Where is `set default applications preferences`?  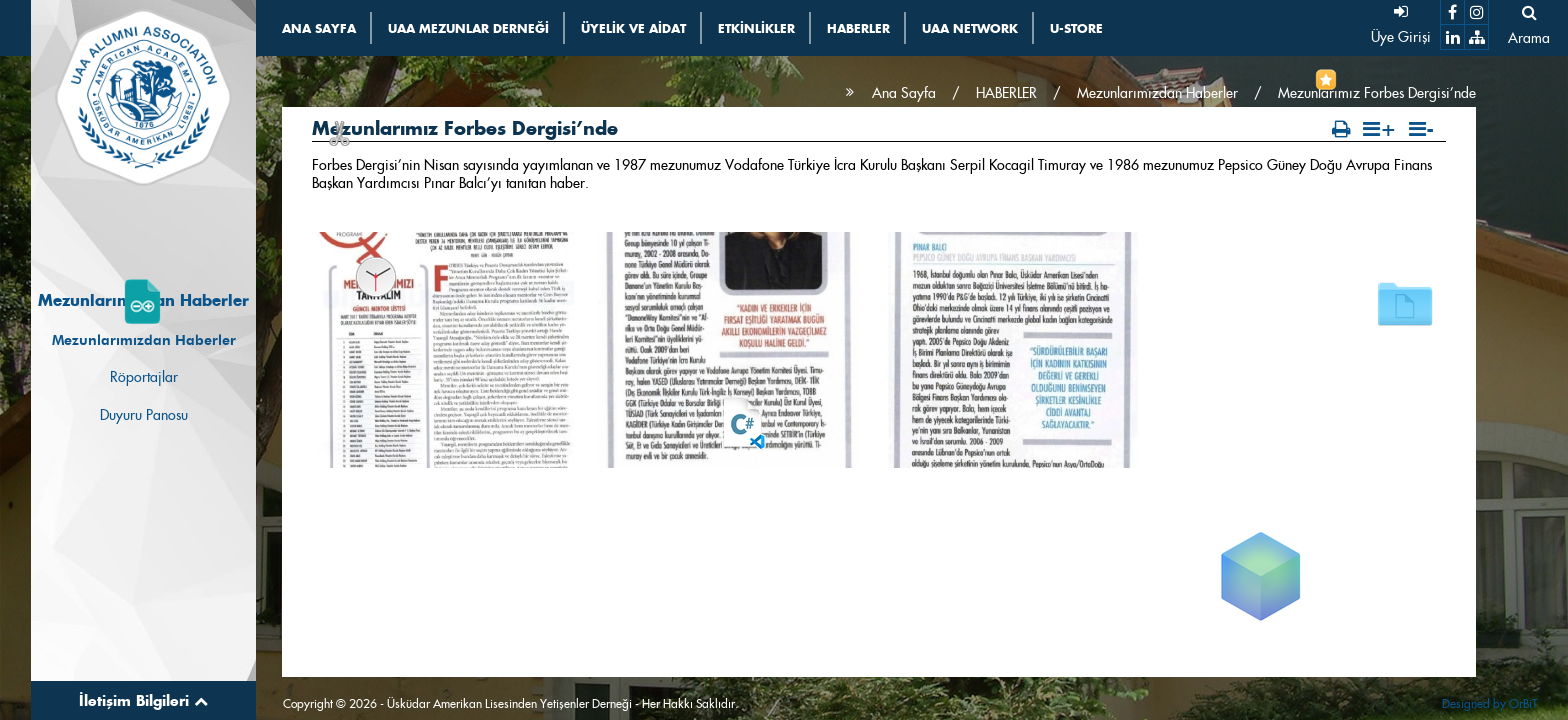 set default applications preferences is located at coordinates (1326, 80).